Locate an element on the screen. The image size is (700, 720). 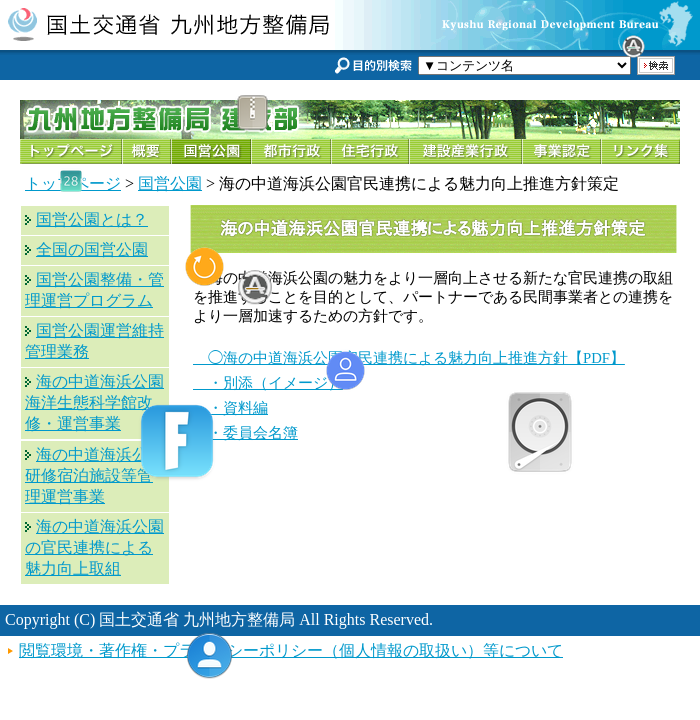
view user profile information is located at coordinates (209, 655).